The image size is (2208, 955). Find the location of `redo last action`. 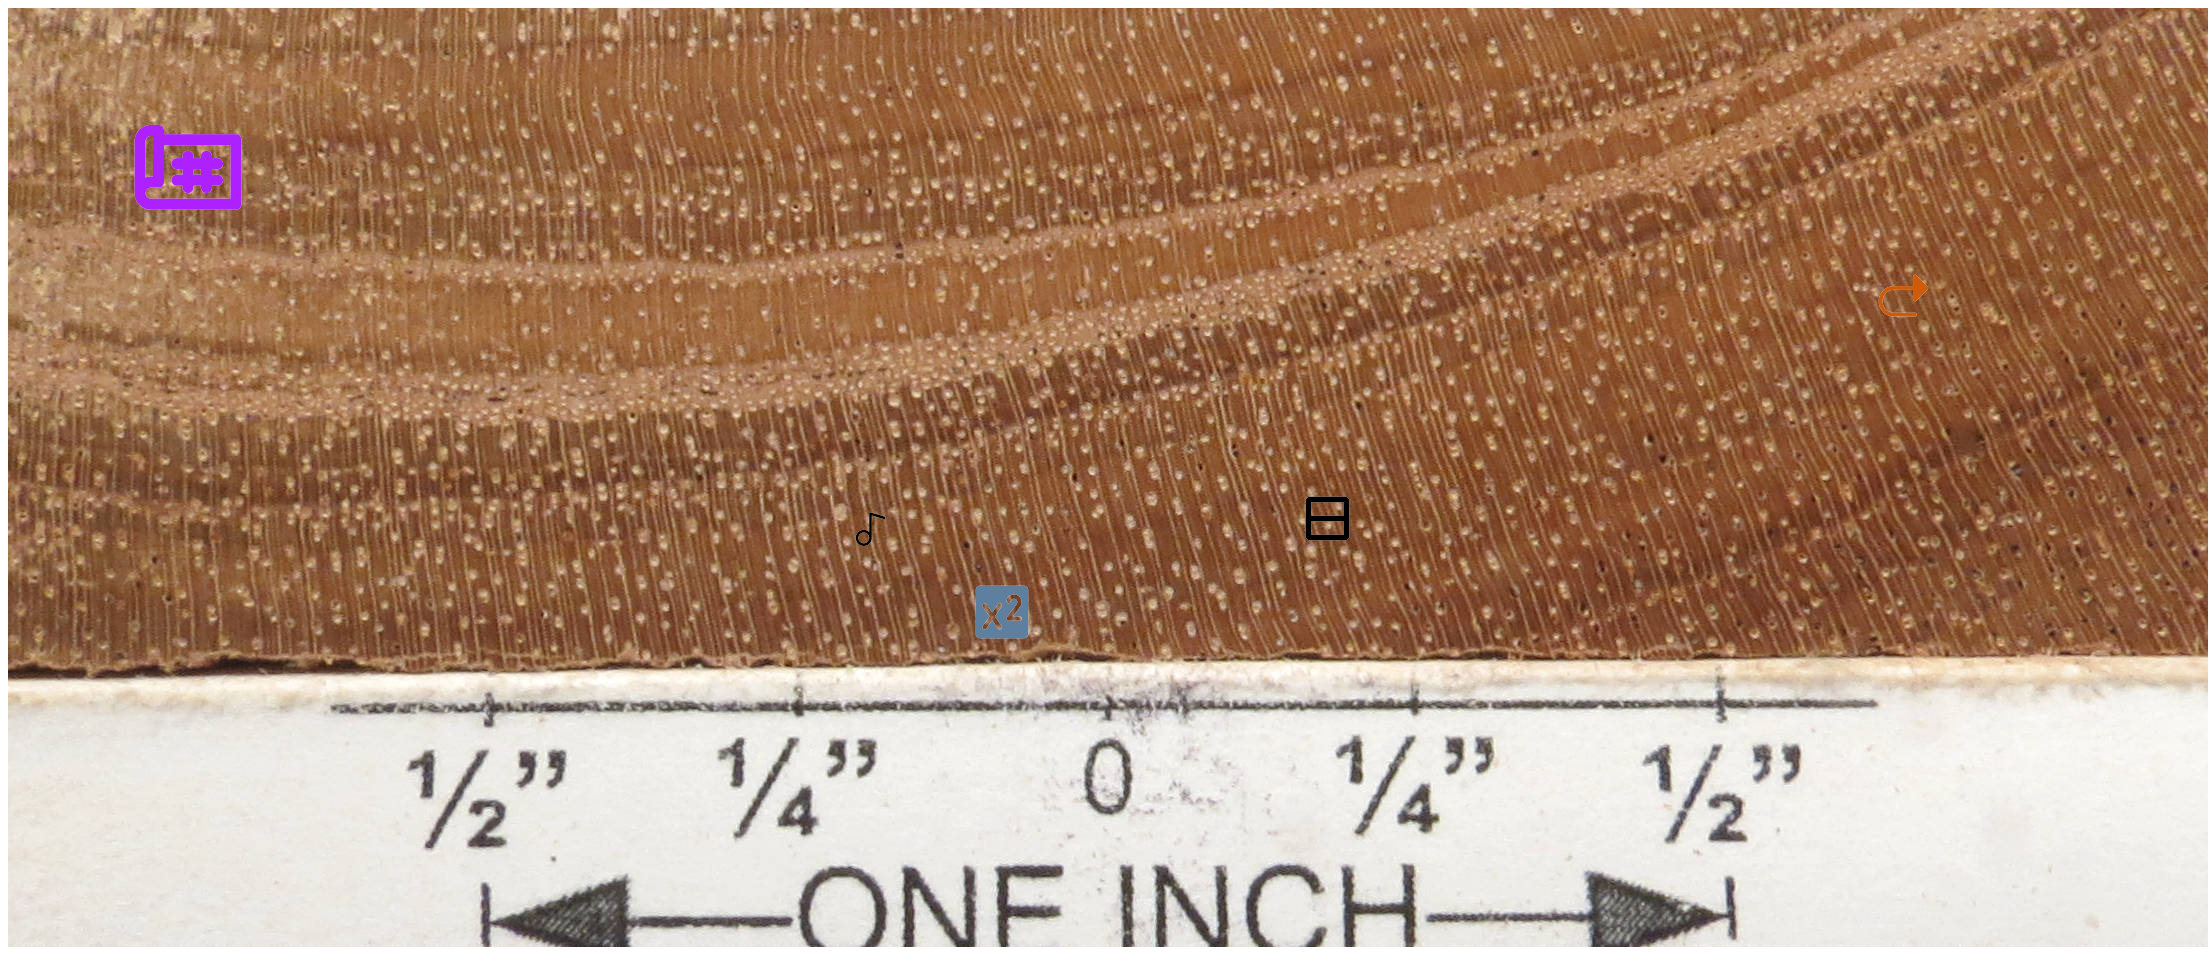

redo last action is located at coordinates (1903, 297).